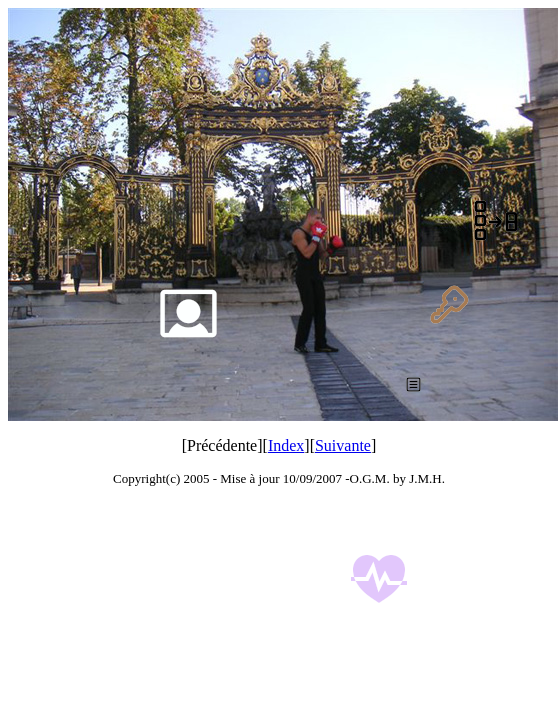 The image size is (558, 720). I want to click on view user profile, so click(188, 313).